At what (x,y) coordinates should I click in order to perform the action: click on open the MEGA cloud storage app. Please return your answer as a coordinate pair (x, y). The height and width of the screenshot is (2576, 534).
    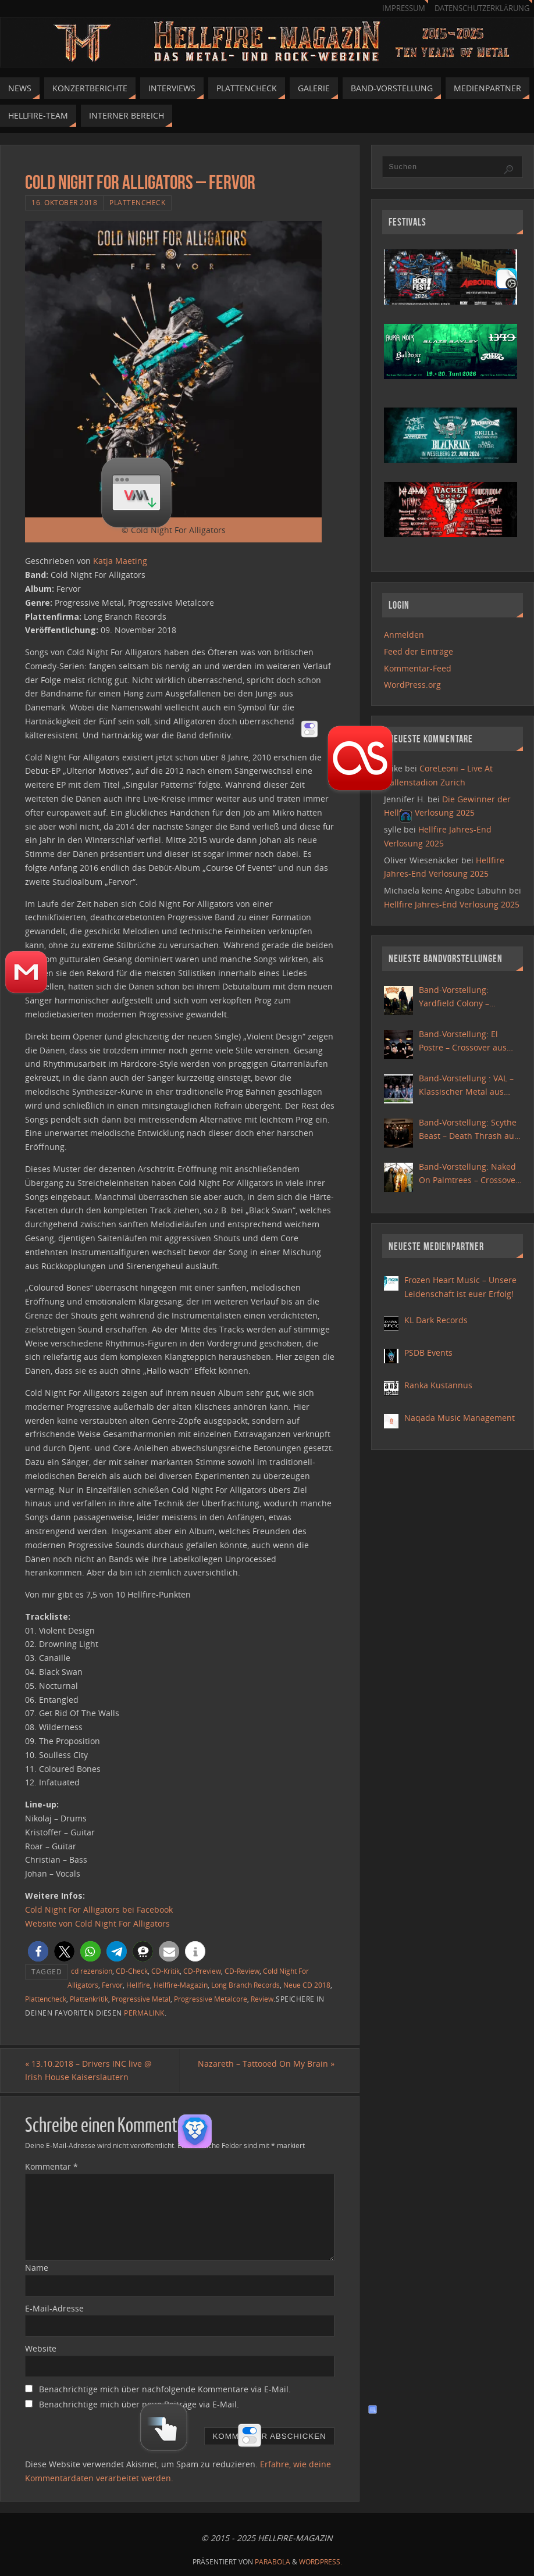
    Looking at the image, I should click on (26, 972).